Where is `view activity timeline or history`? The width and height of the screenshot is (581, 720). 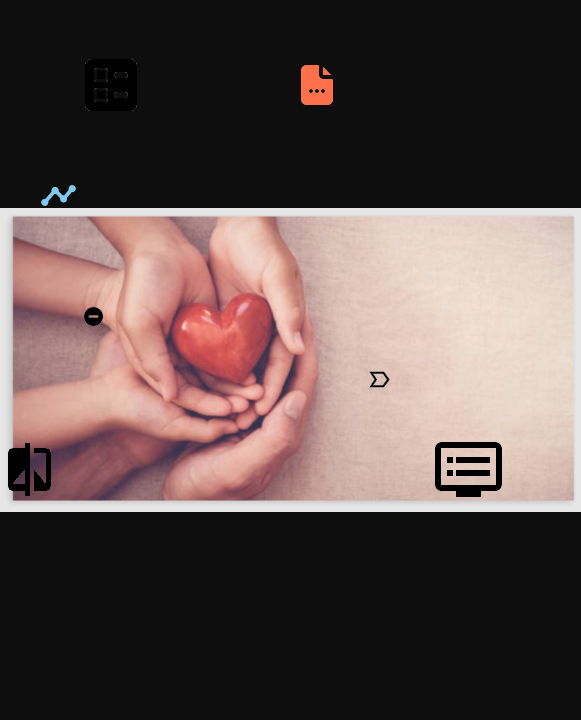
view activity timeline or history is located at coordinates (58, 195).